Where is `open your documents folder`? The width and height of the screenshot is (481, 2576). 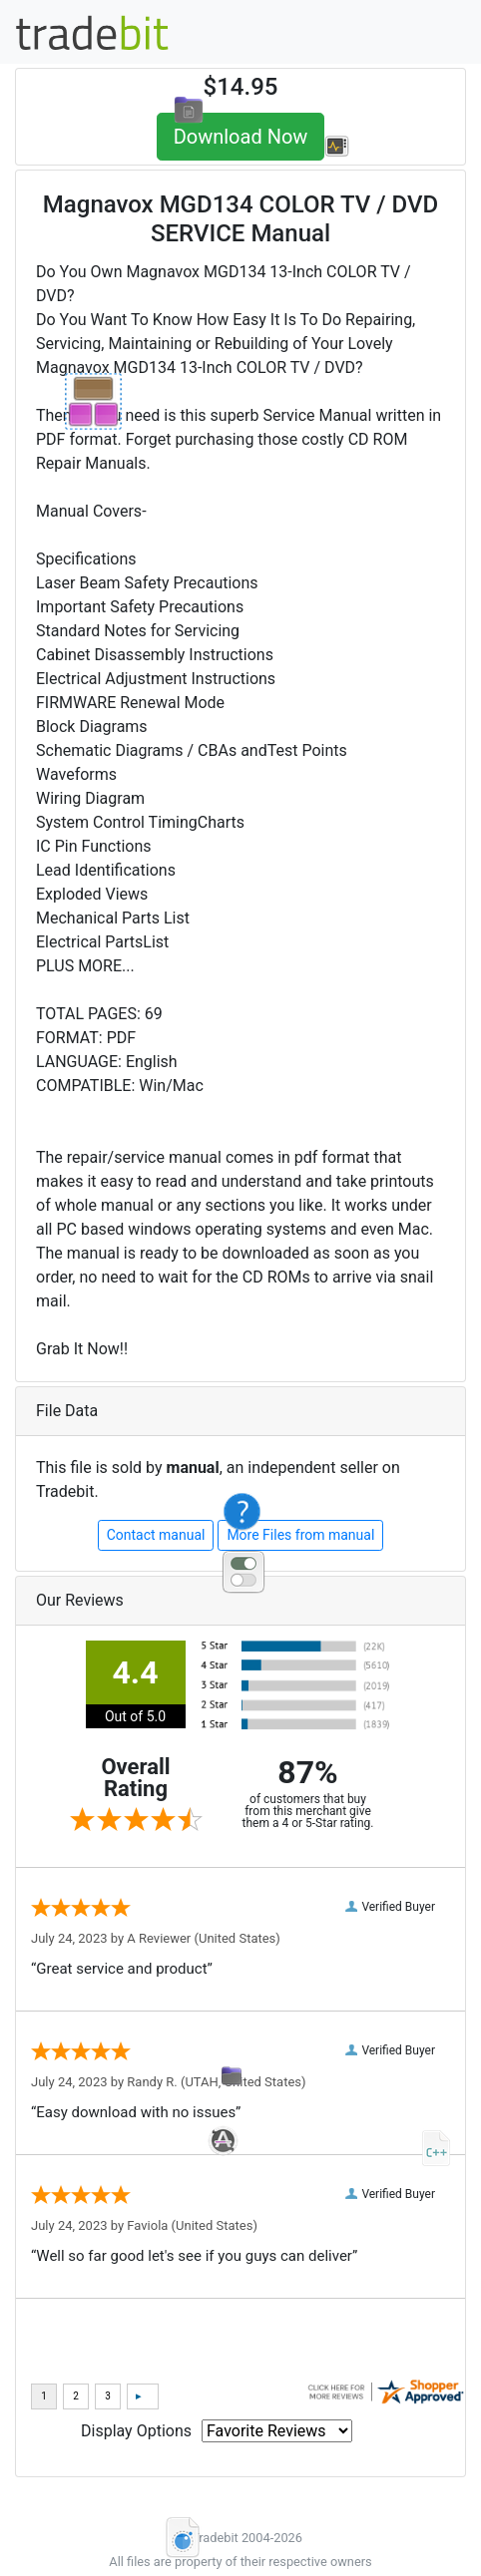
open your documents folder is located at coordinates (189, 110).